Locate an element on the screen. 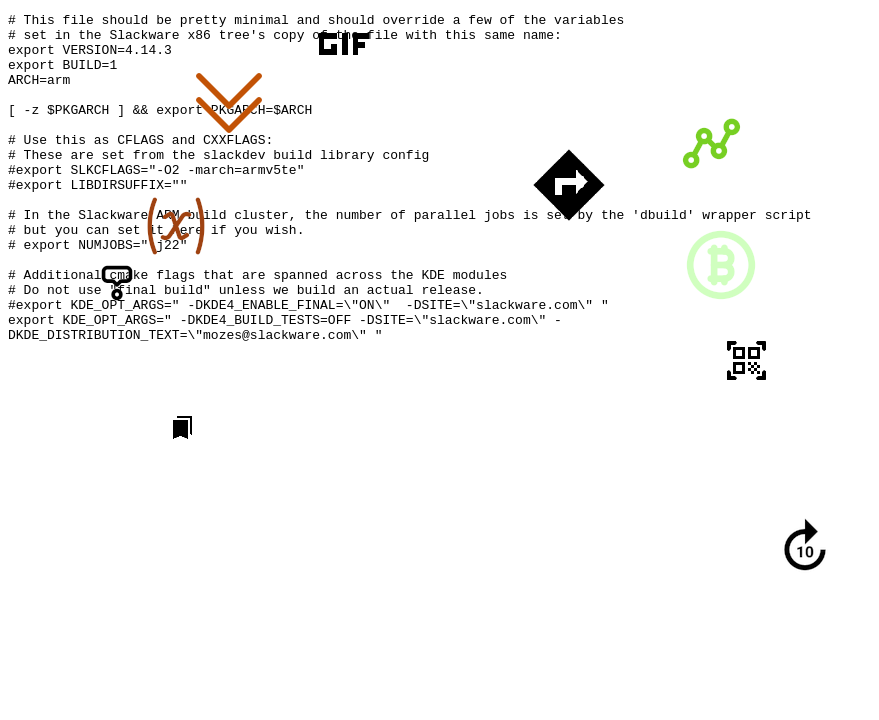 The width and height of the screenshot is (879, 720). scan a QR code is located at coordinates (746, 360).